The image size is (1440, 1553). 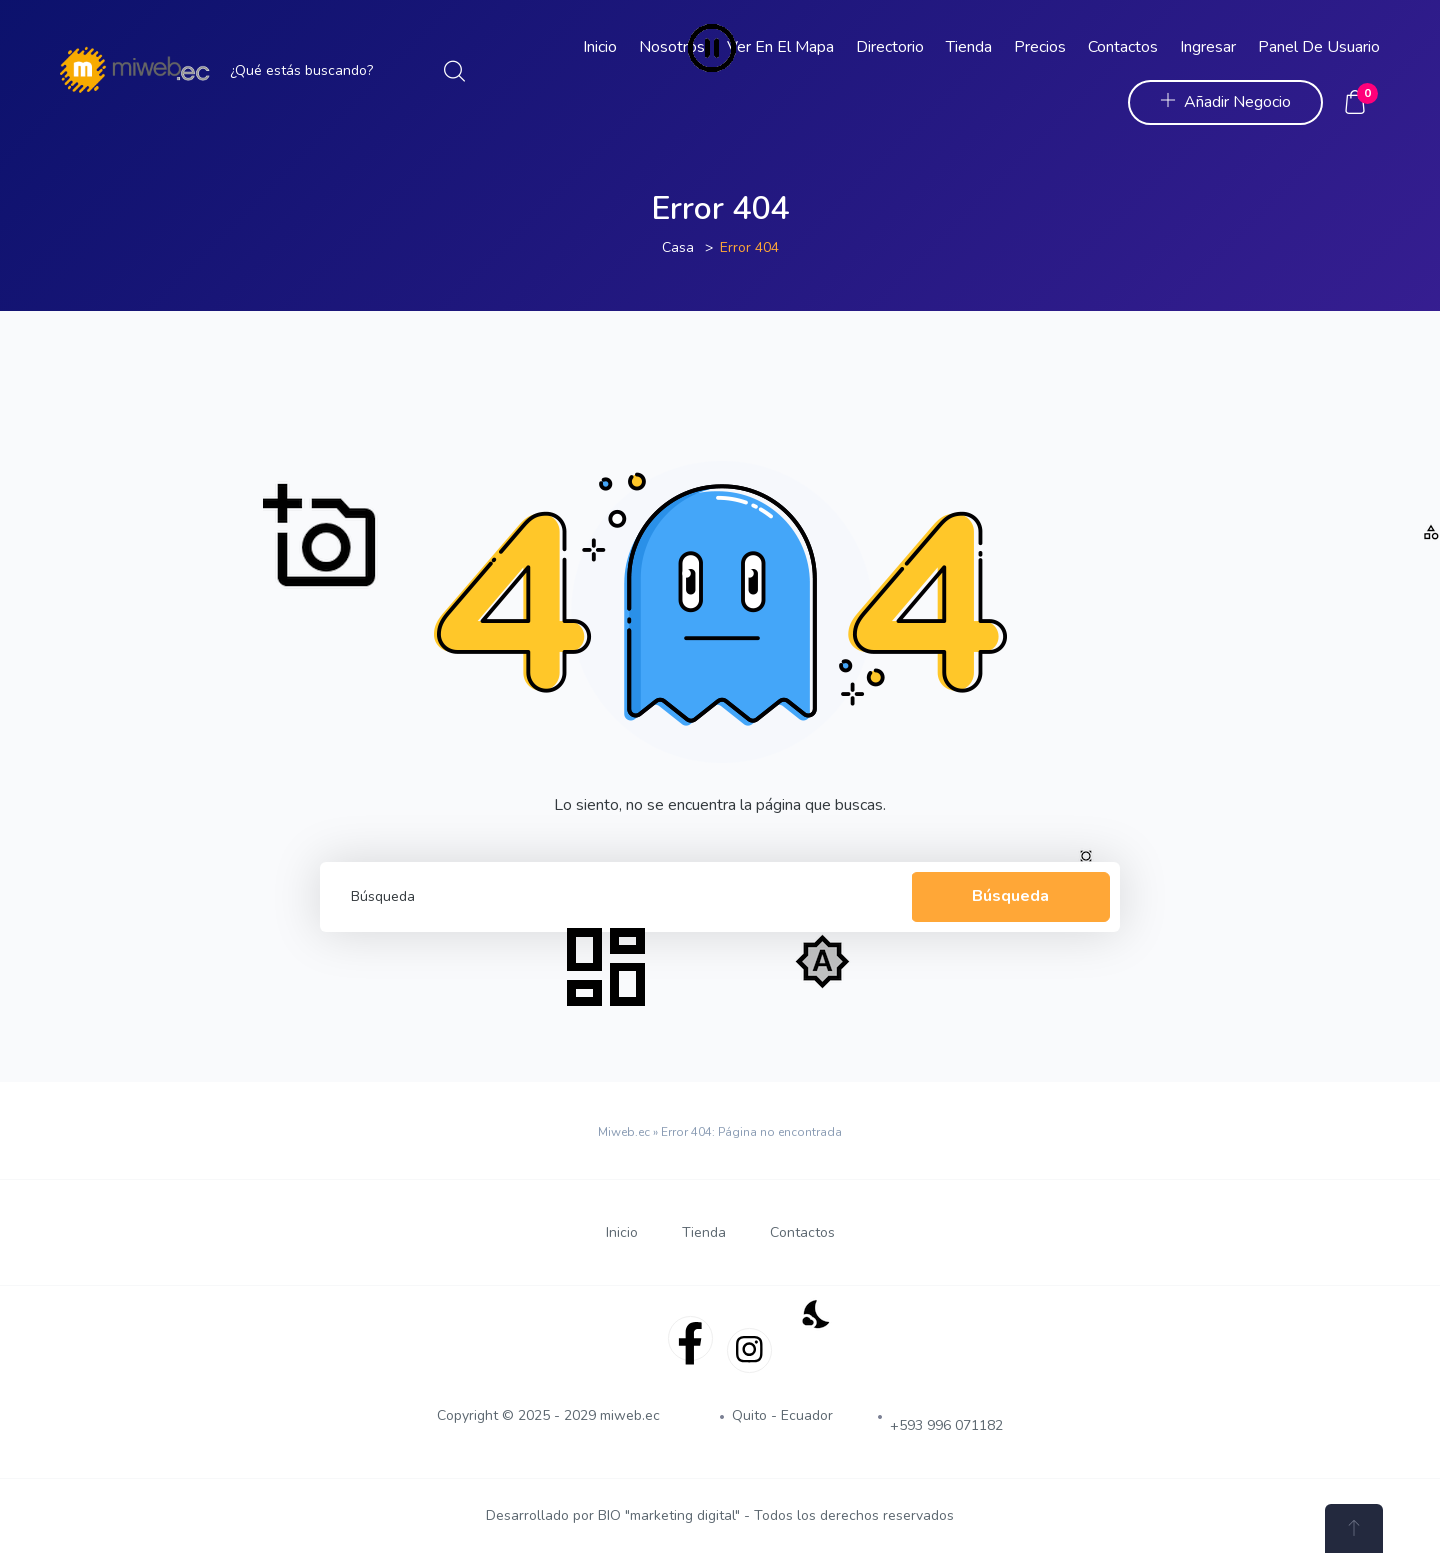 What do you see at coordinates (321, 537) in the screenshot?
I see `add a new photo` at bounding box center [321, 537].